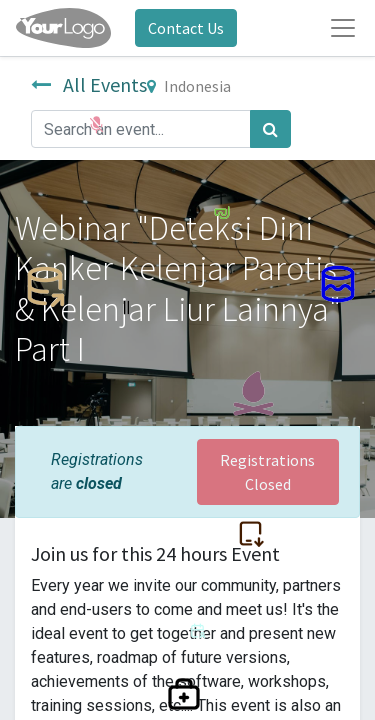 This screenshot has width=375, height=720. Describe the element at coordinates (338, 284) in the screenshot. I see `indicates a database security breach or data leak` at that location.